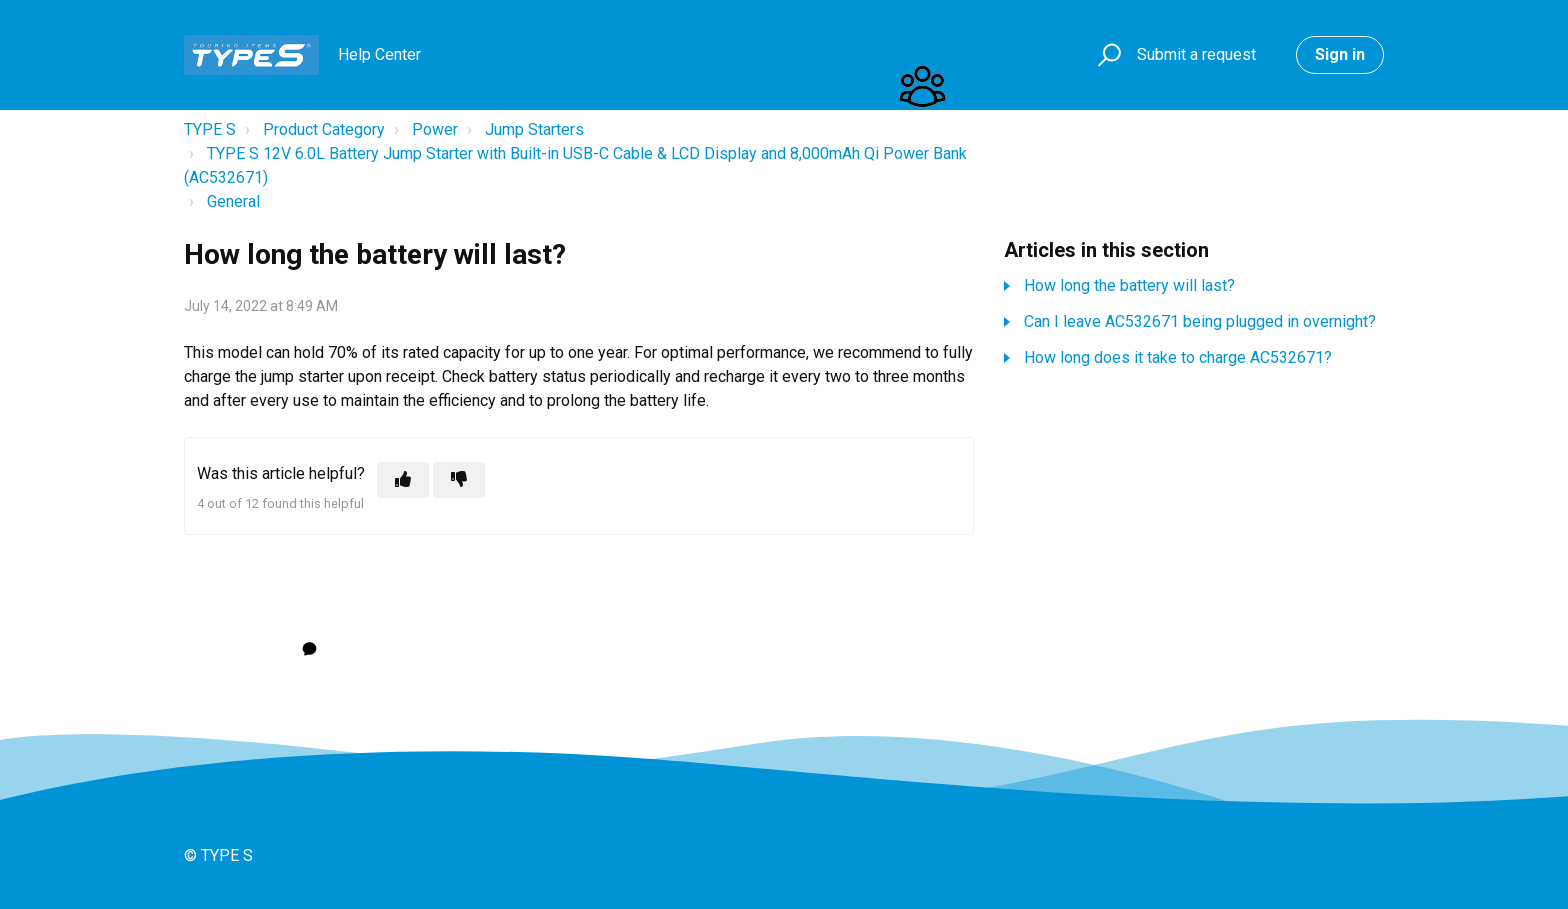 This screenshot has height=909, width=1568. What do you see at coordinates (309, 648) in the screenshot?
I see `open chat or messaging` at bounding box center [309, 648].